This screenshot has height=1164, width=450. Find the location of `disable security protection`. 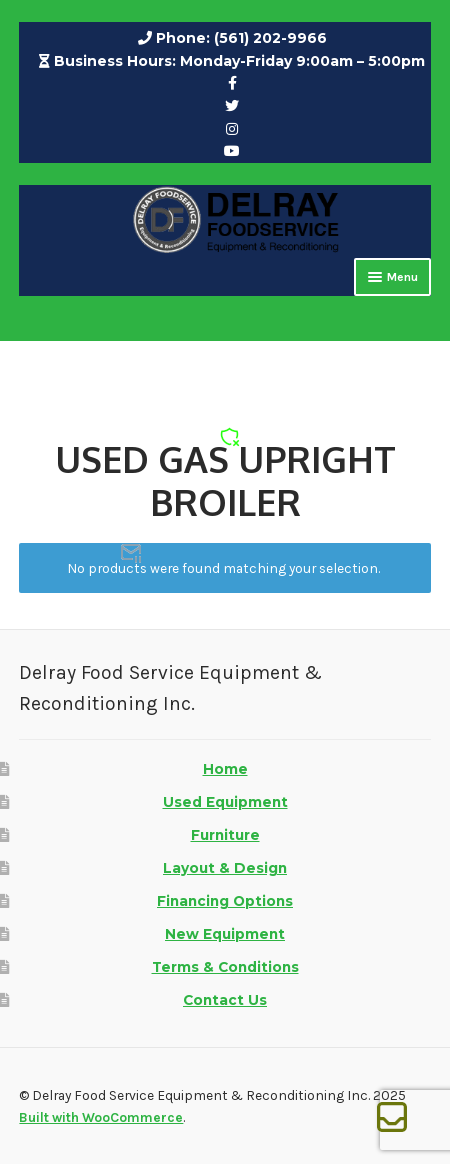

disable security protection is located at coordinates (229, 436).